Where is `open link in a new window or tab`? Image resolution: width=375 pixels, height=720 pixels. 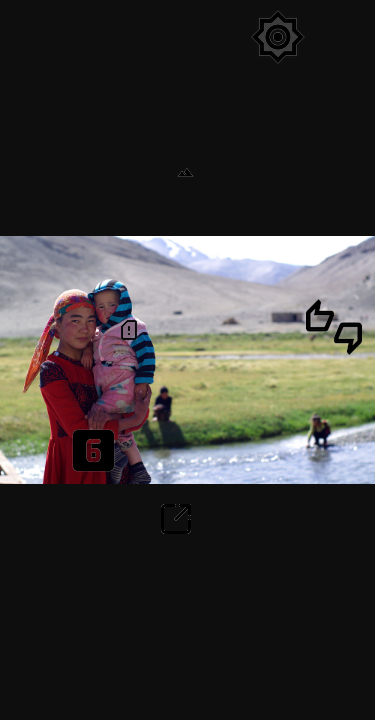 open link in a new window or tab is located at coordinates (176, 519).